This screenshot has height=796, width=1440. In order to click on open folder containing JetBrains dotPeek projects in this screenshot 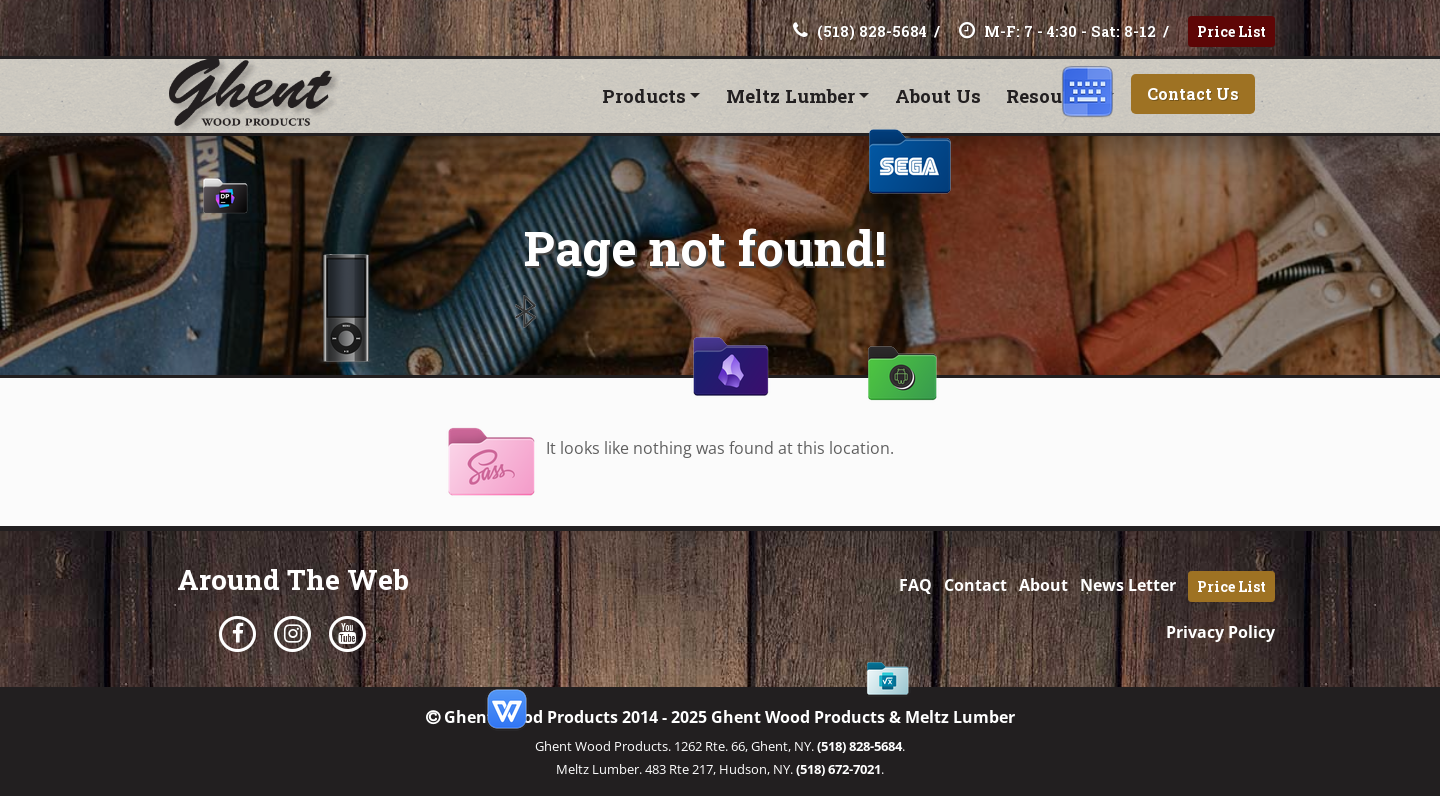, I will do `click(225, 197)`.